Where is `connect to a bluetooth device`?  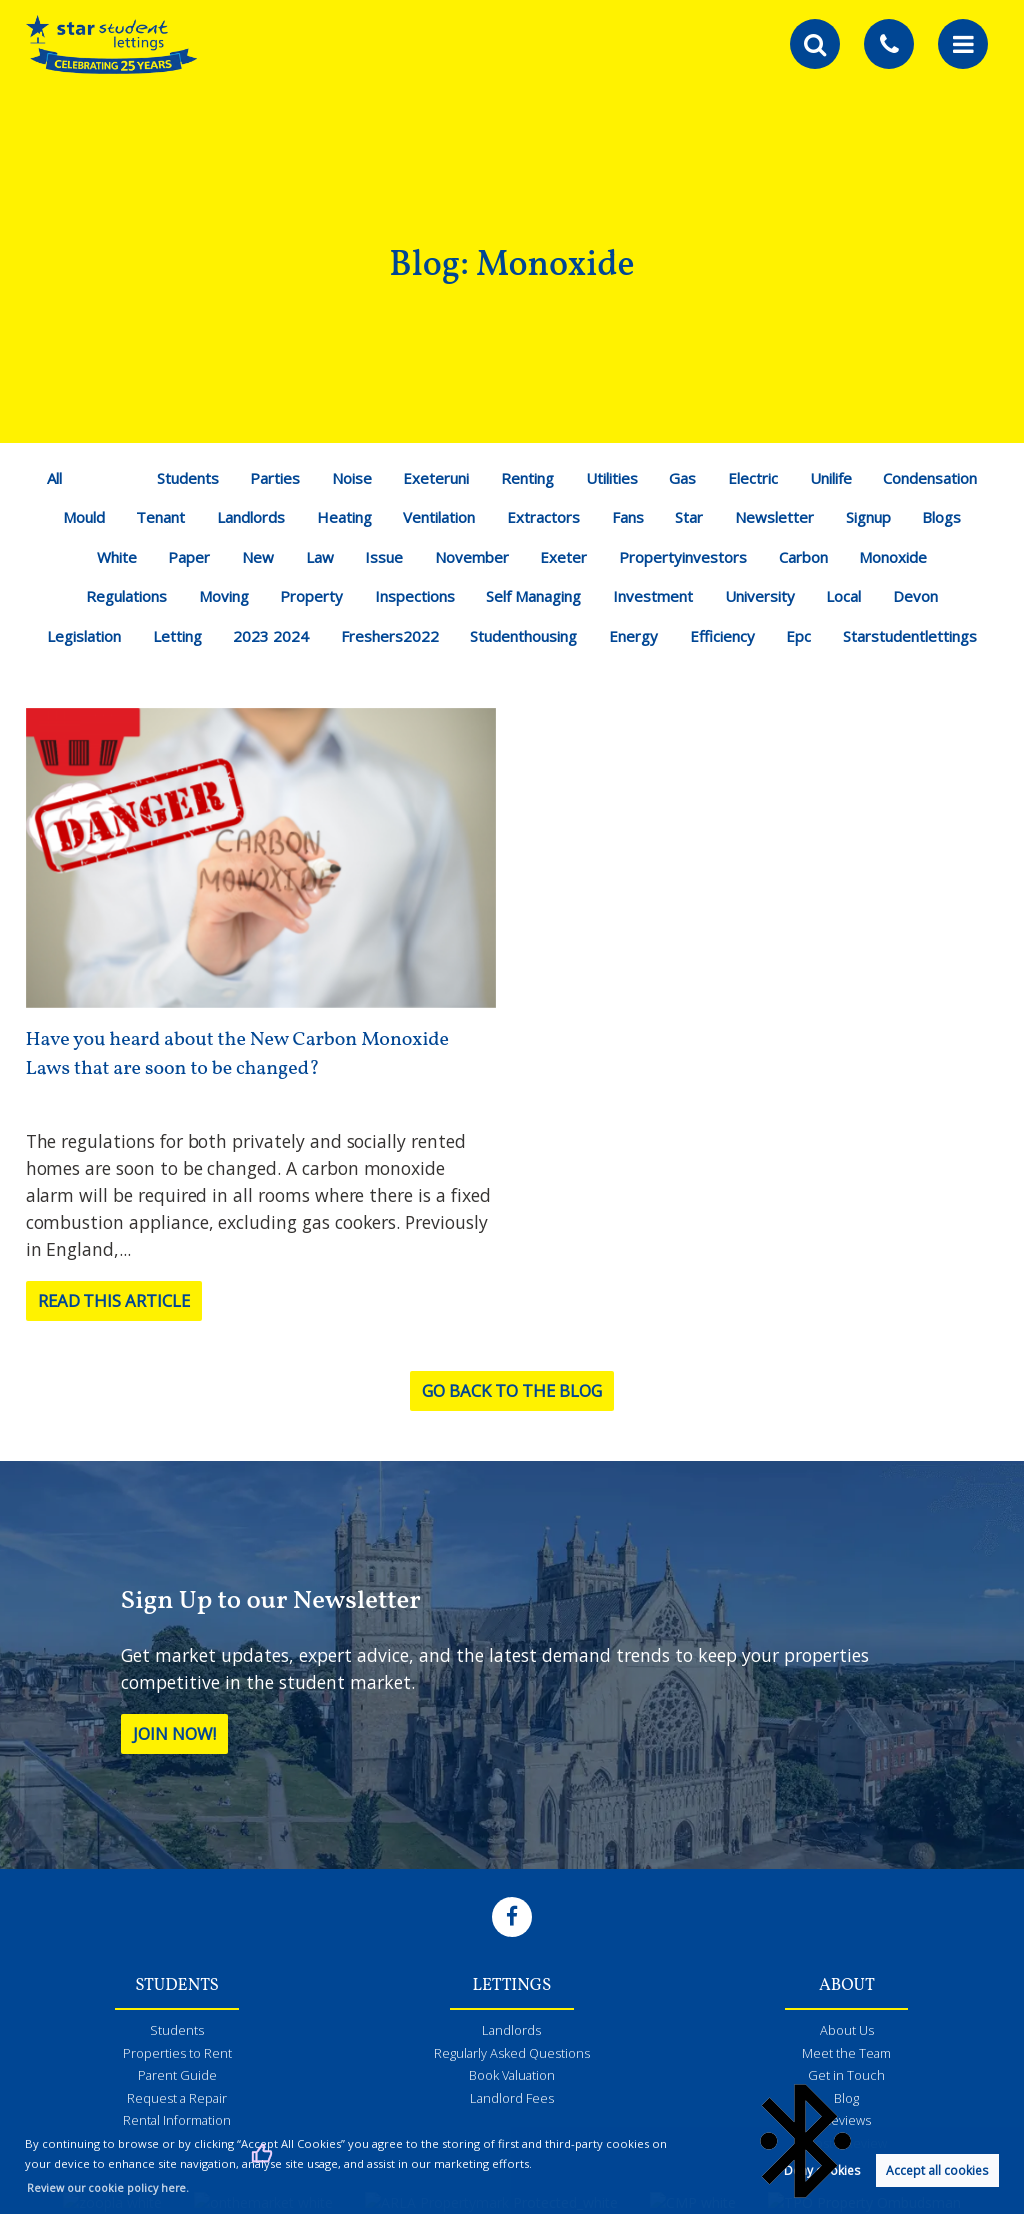 connect to a bluetooth device is located at coordinates (800, 2141).